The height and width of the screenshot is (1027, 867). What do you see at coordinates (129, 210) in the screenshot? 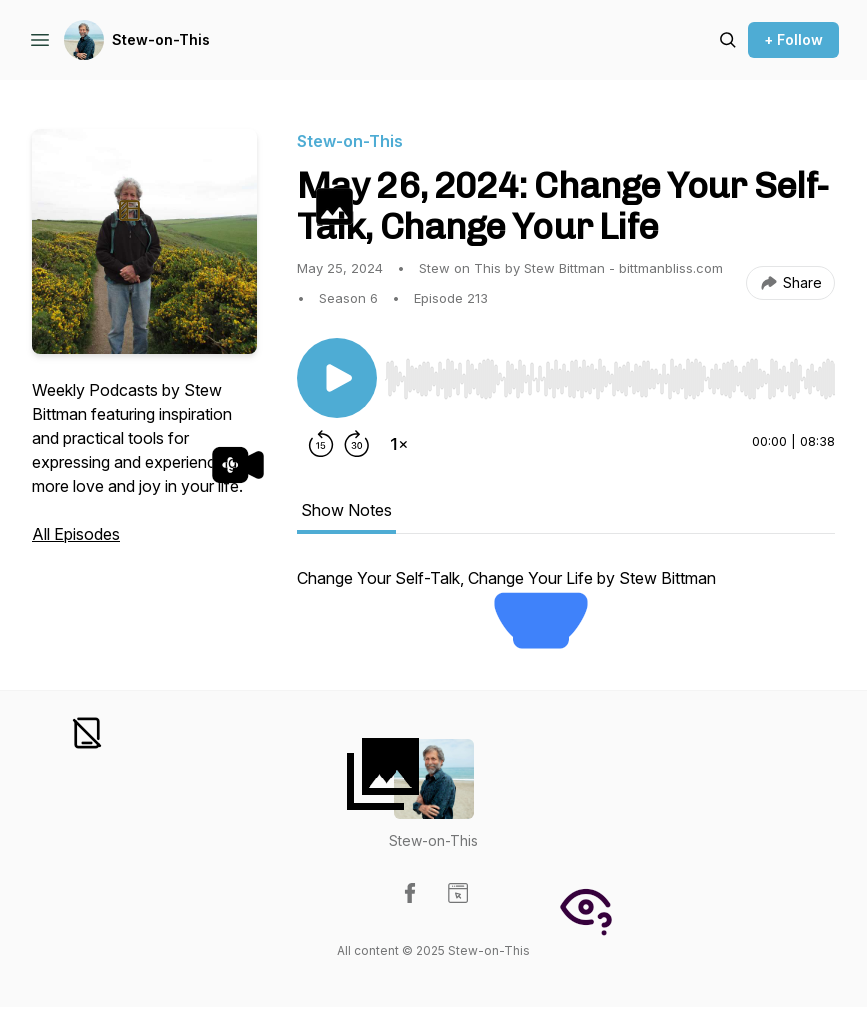
I see `select or highlight a table column` at bounding box center [129, 210].